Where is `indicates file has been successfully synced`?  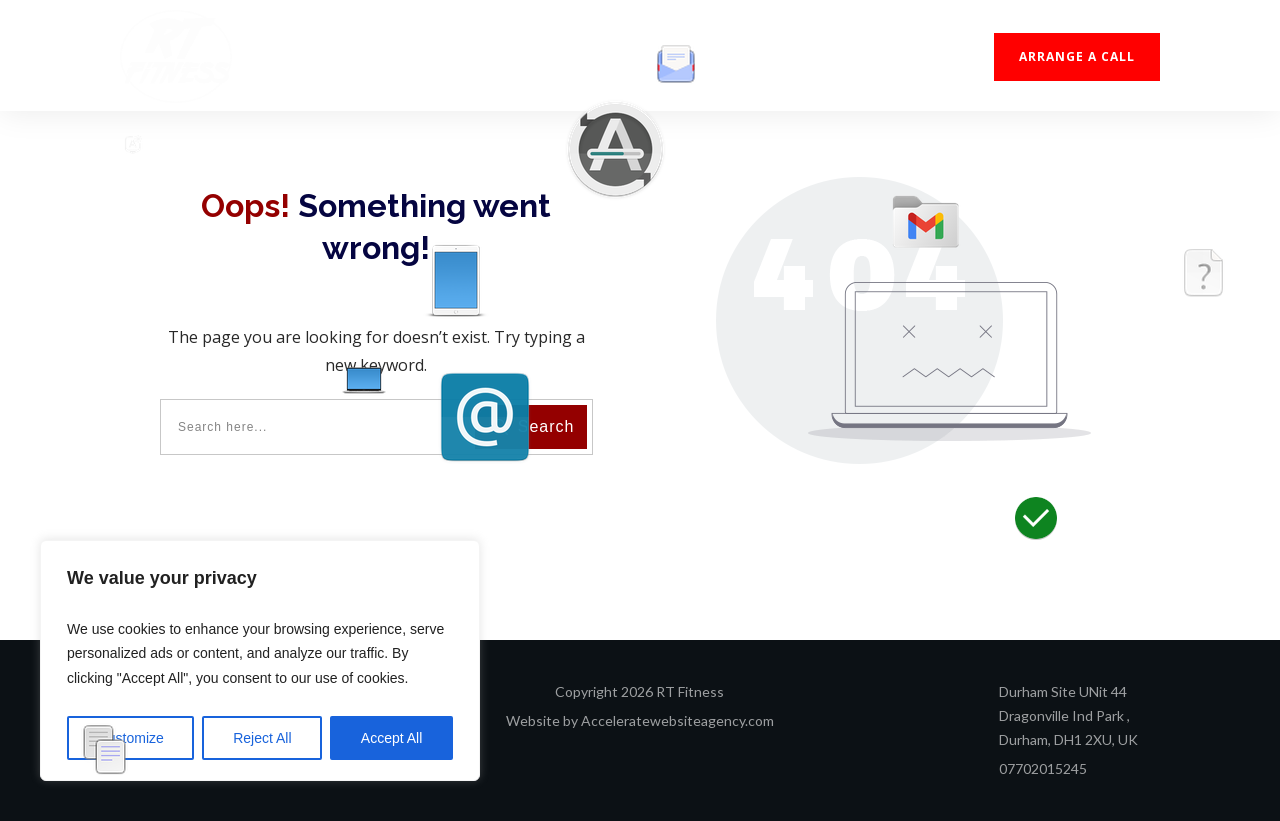
indicates file has been successfully synced is located at coordinates (1036, 518).